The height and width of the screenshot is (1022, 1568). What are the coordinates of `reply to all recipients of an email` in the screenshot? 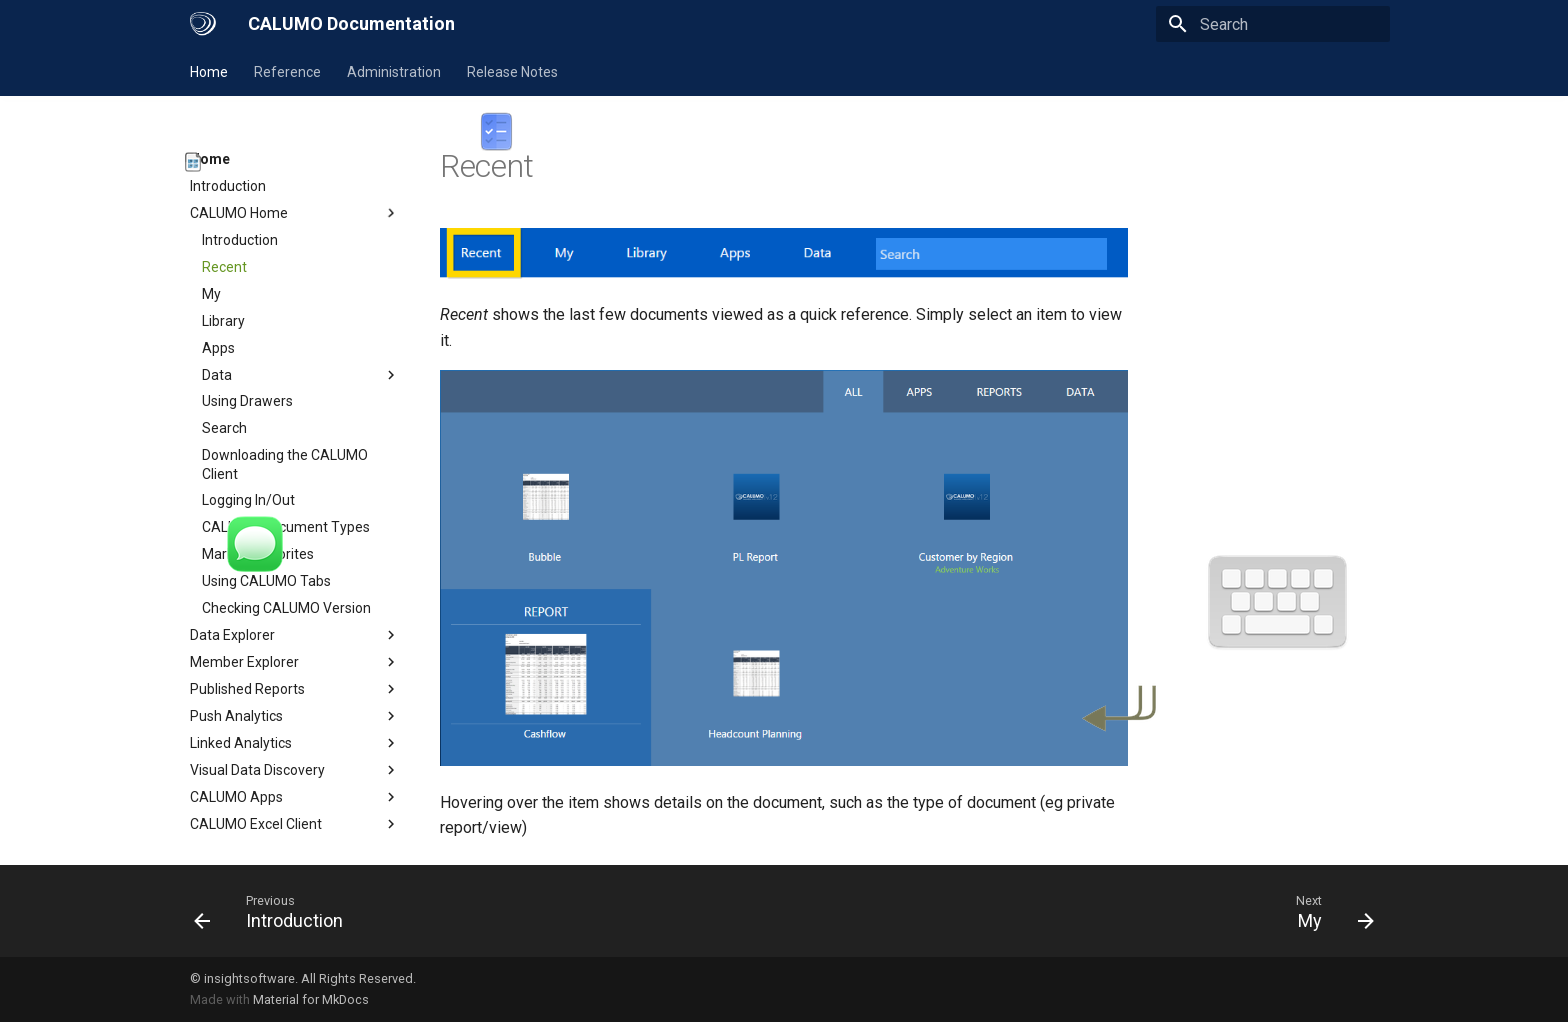 It's located at (1118, 708).